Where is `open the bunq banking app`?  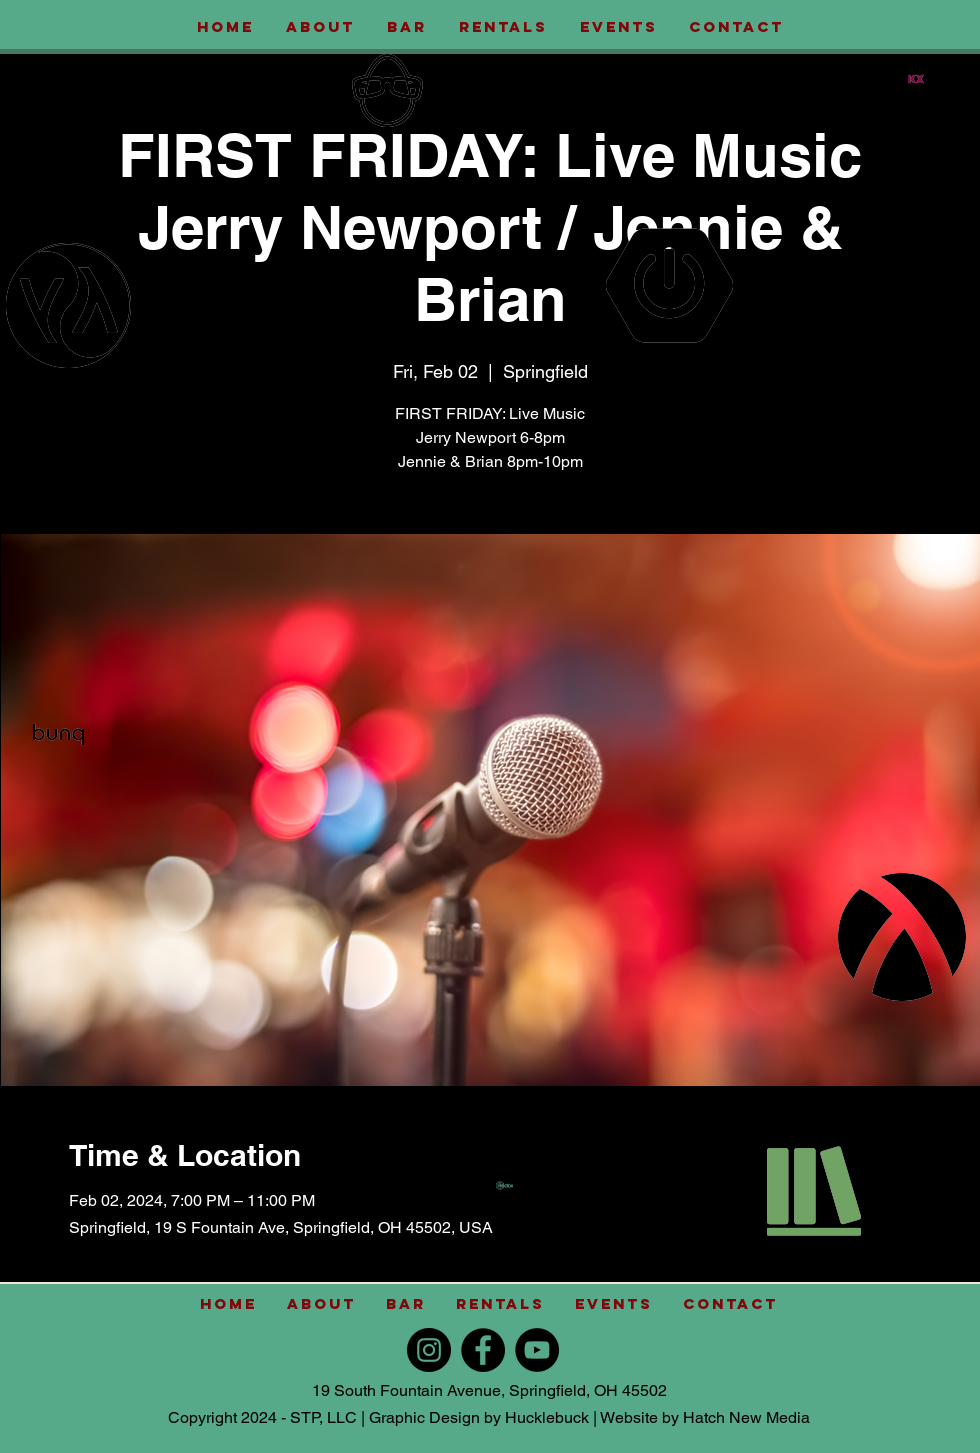 open the bunq banking app is located at coordinates (58, 734).